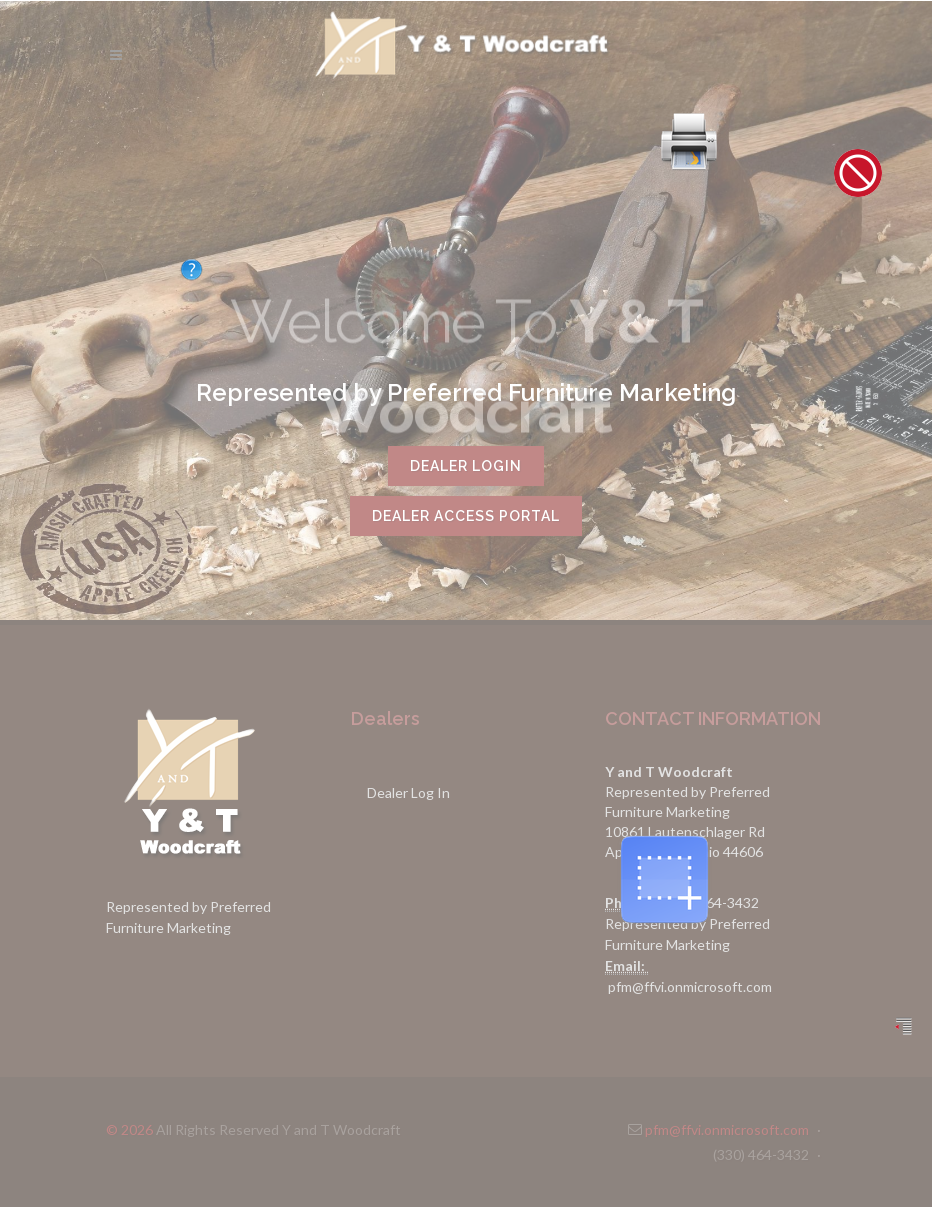 The width and height of the screenshot is (932, 1207). What do you see at coordinates (903, 1026) in the screenshot?
I see `decrease text indentation` at bounding box center [903, 1026].